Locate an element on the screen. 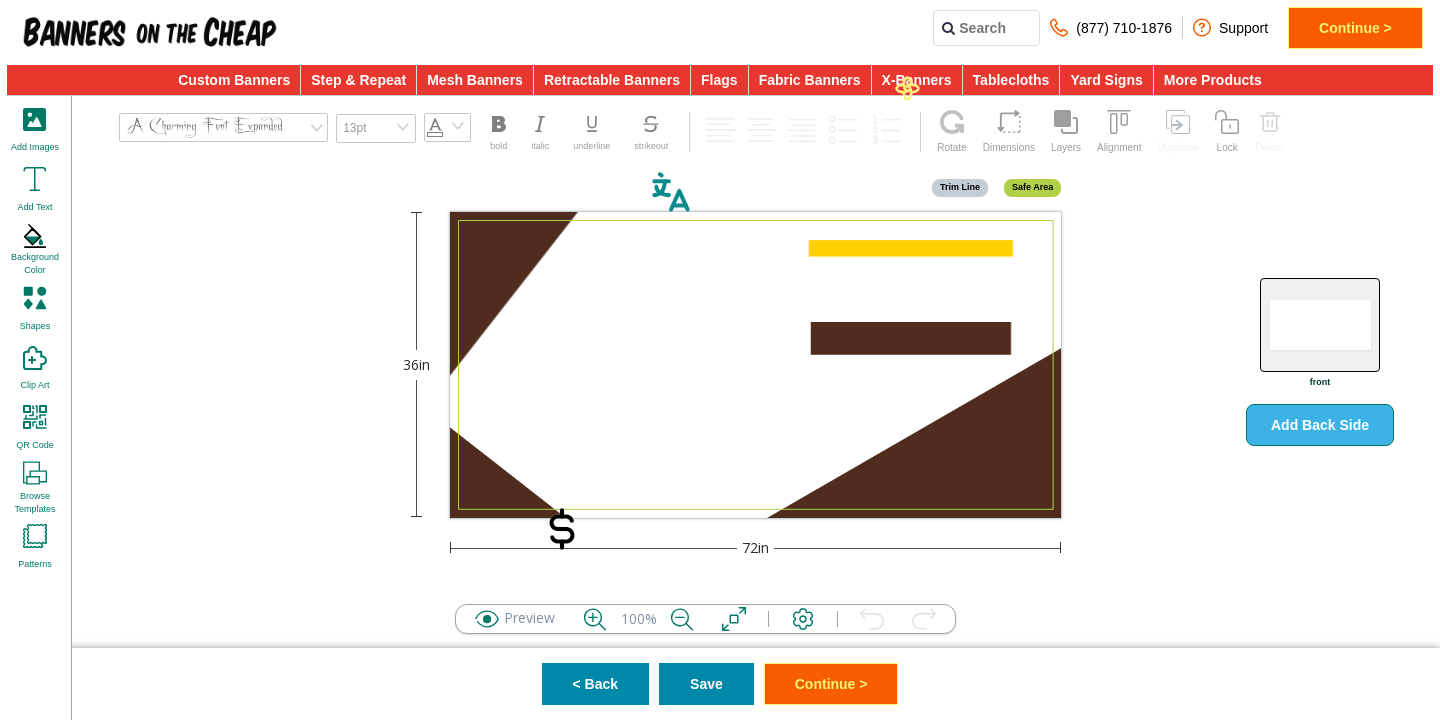 Image resolution: width=1440 pixels, height=720 pixels. change language settings is located at coordinates (671, 193).